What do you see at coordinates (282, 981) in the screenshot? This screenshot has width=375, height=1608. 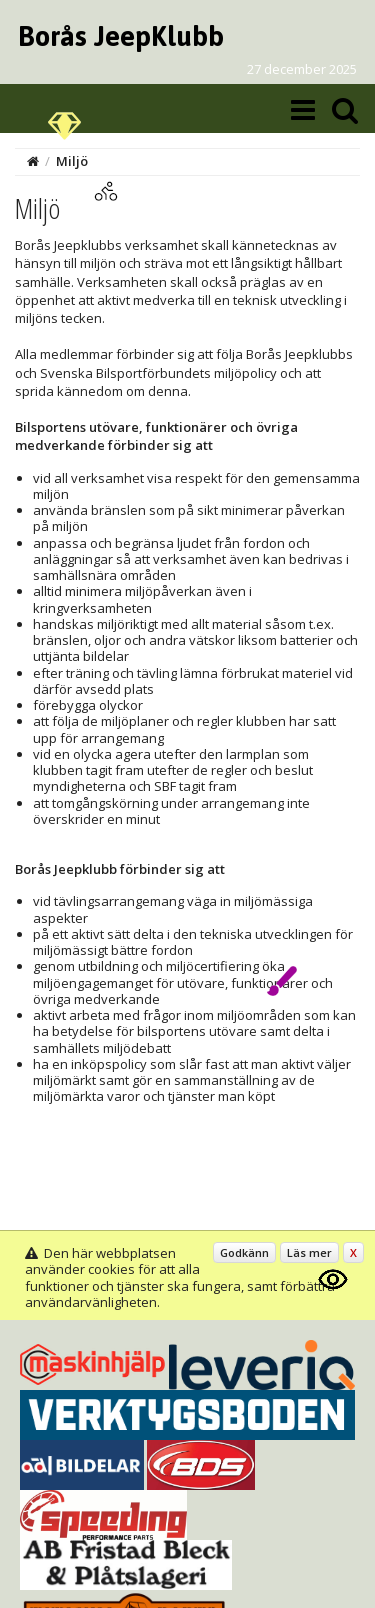 I see `access drawing or painting tools` at bounding box center [282, 981].